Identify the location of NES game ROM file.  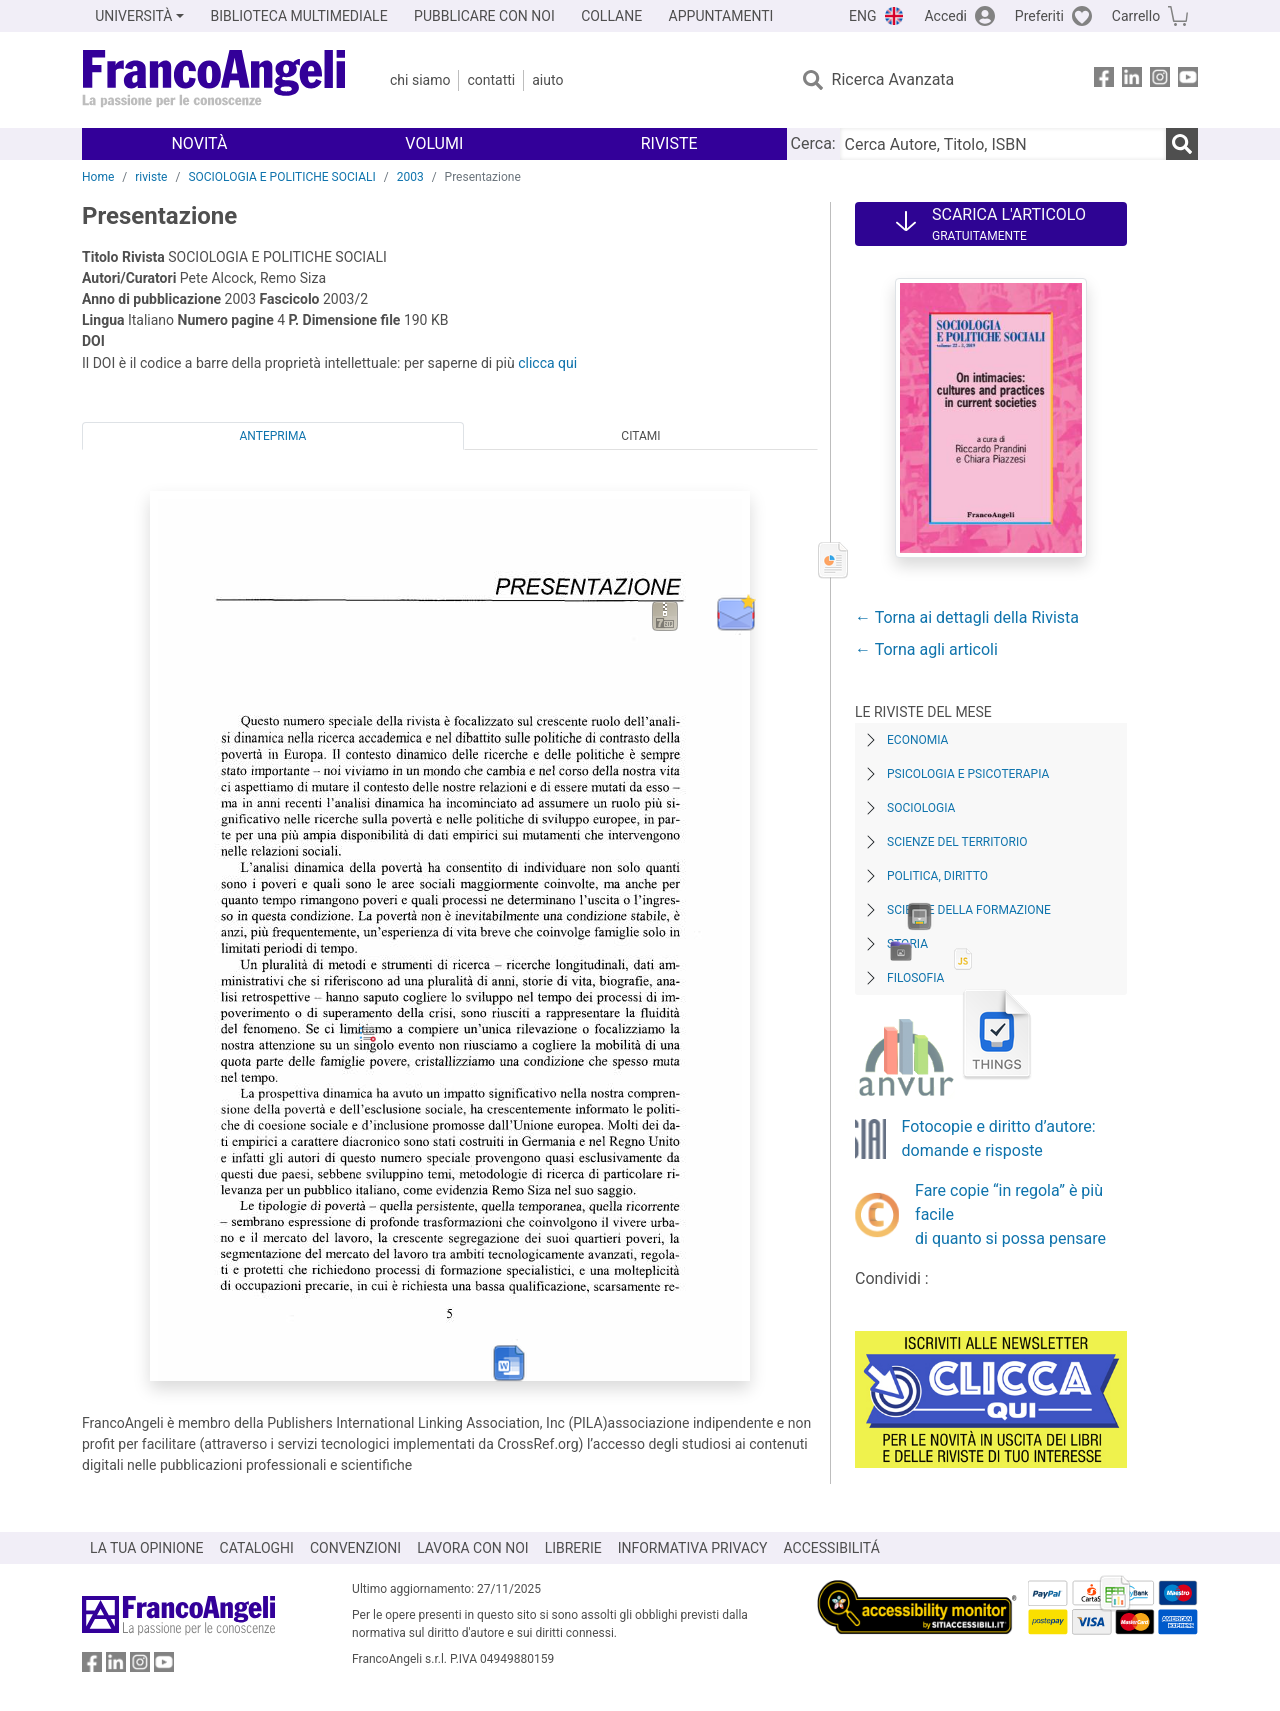
(919, 916).